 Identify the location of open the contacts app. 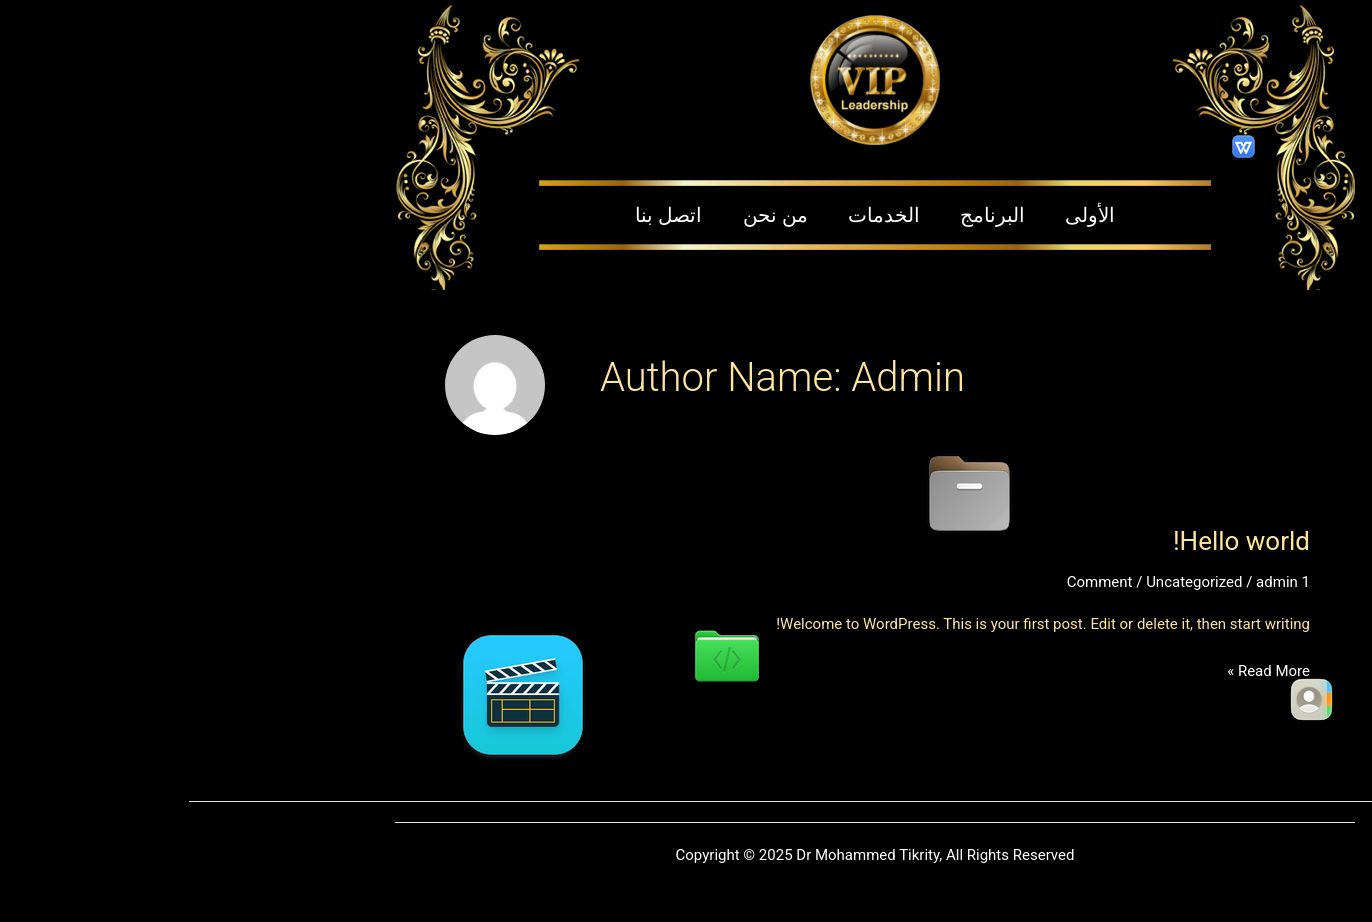
(1311, 699).